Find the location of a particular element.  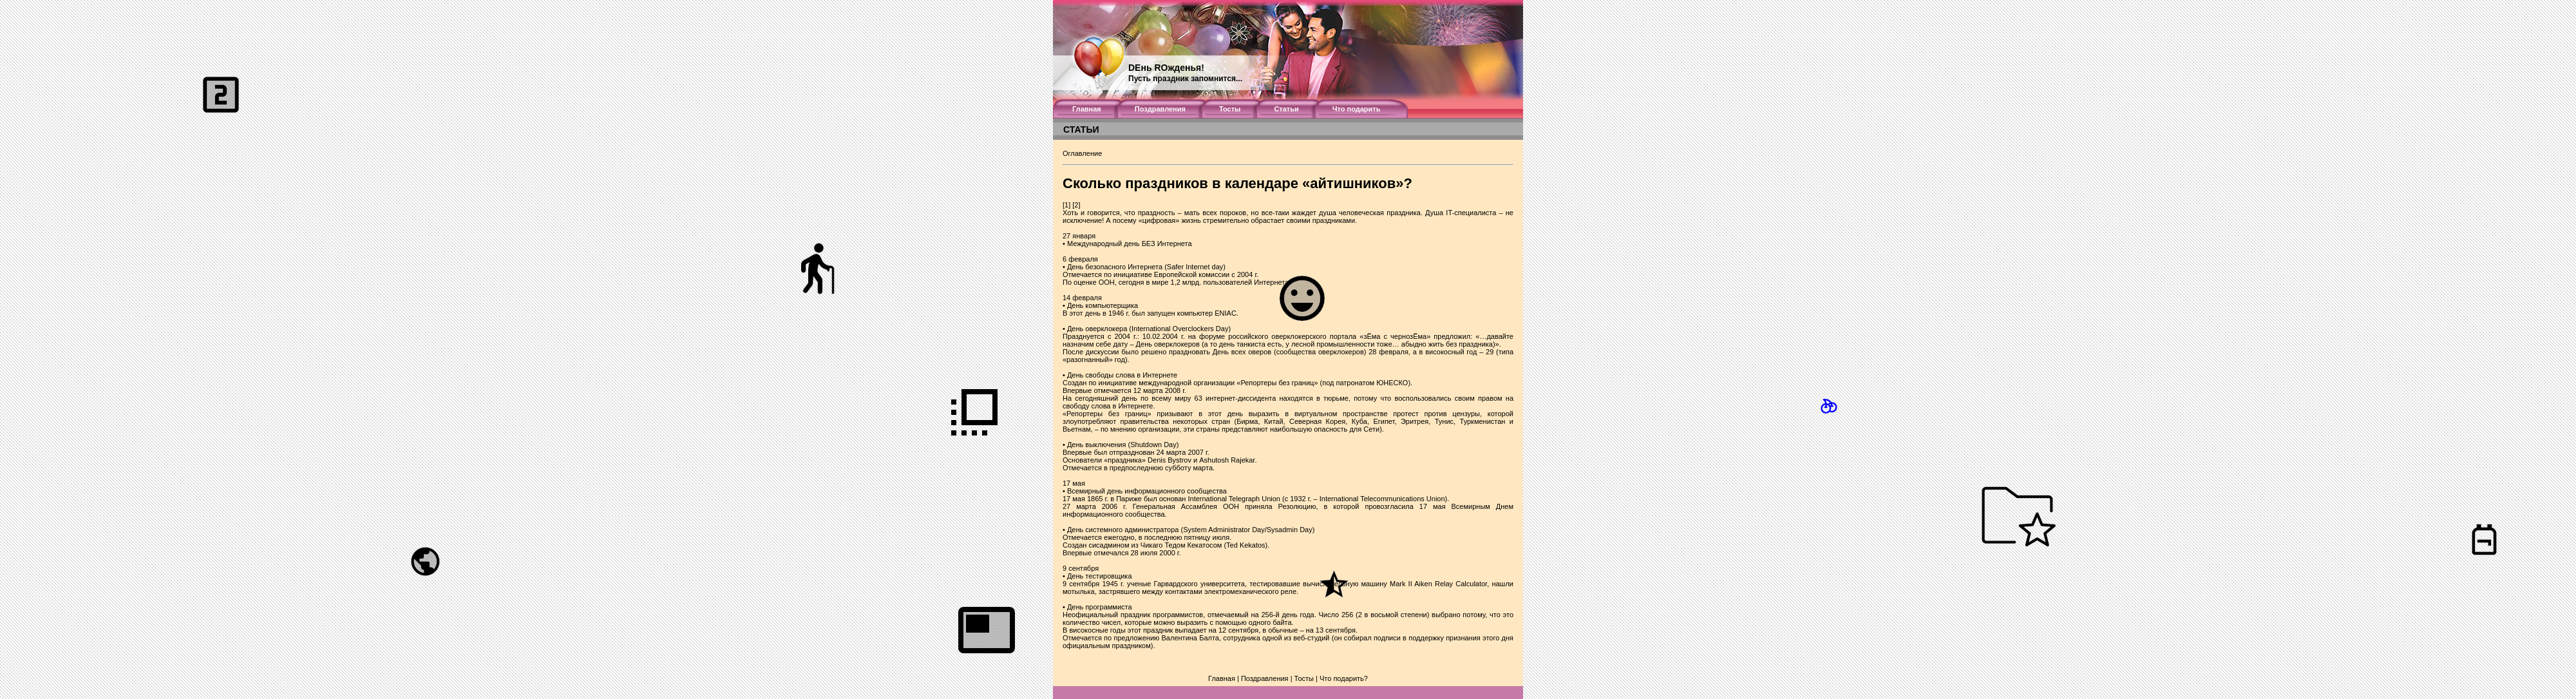

indicates a partial or half-star rating is located at coordinates (1334, 584).